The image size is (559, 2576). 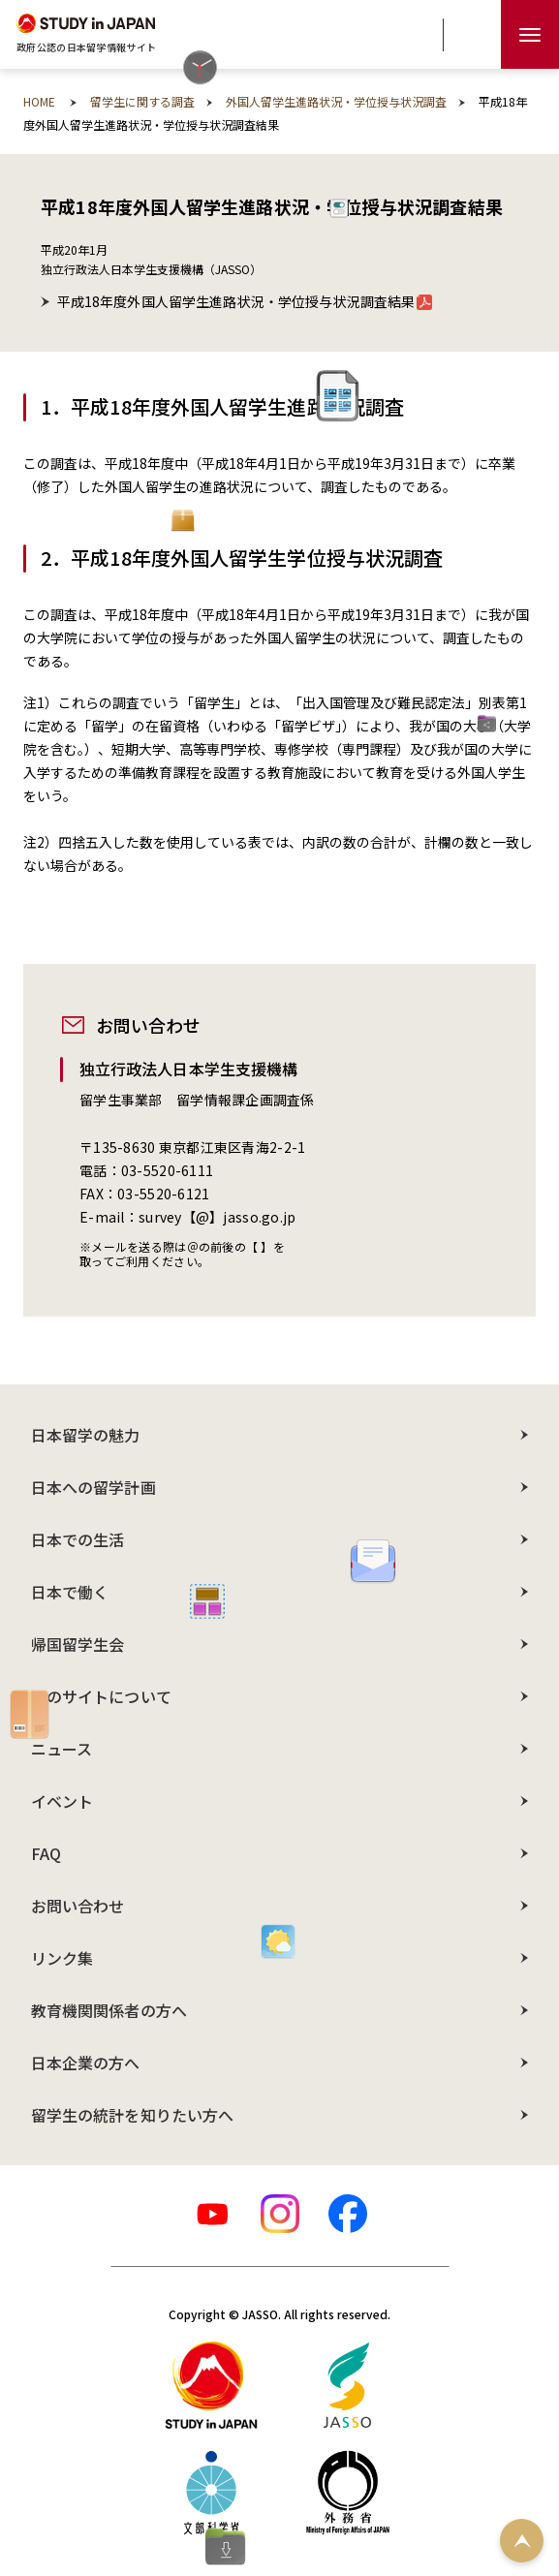 I want to click on mark email as read, so click(x=373, y=1562).